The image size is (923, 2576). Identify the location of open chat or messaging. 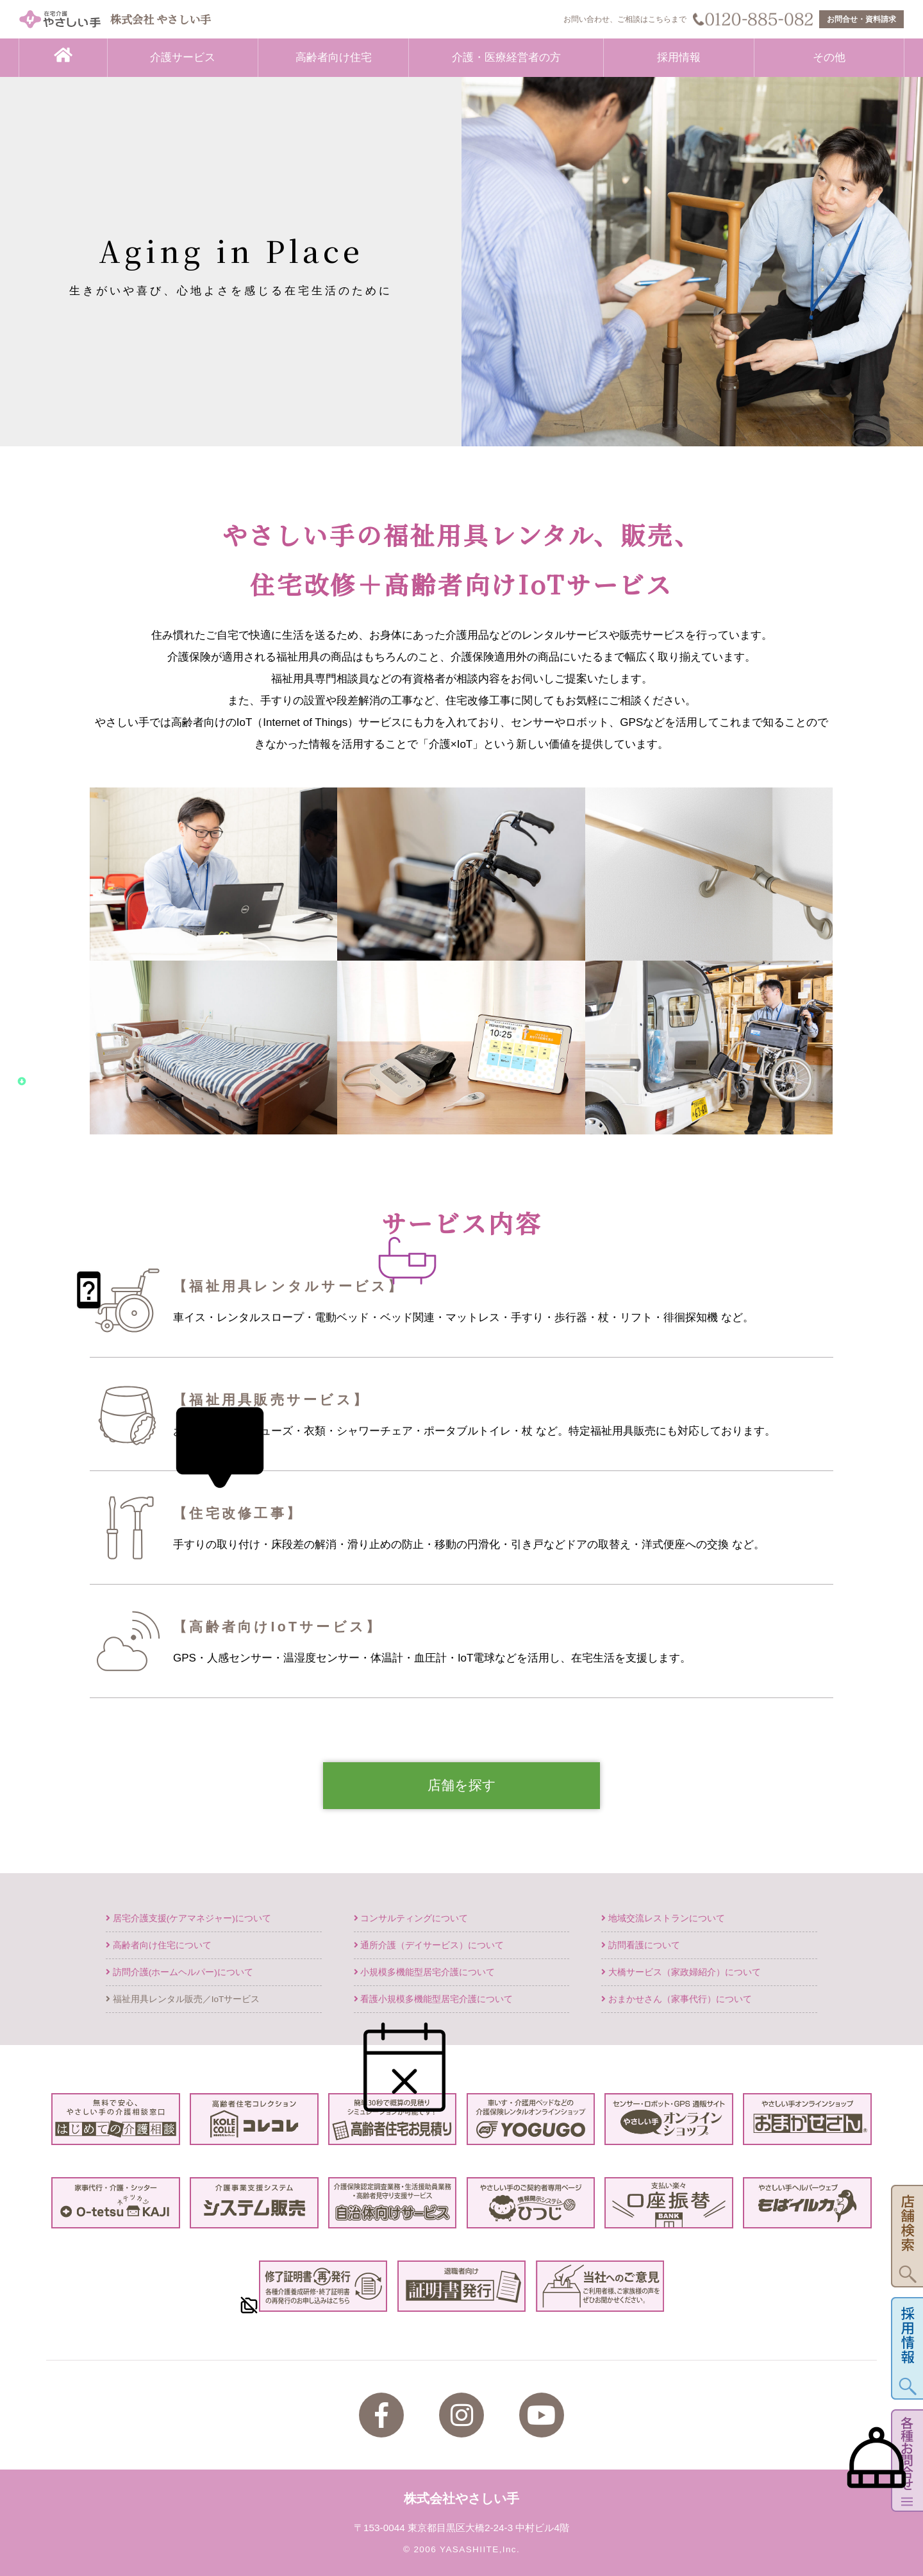
(220, 1444).